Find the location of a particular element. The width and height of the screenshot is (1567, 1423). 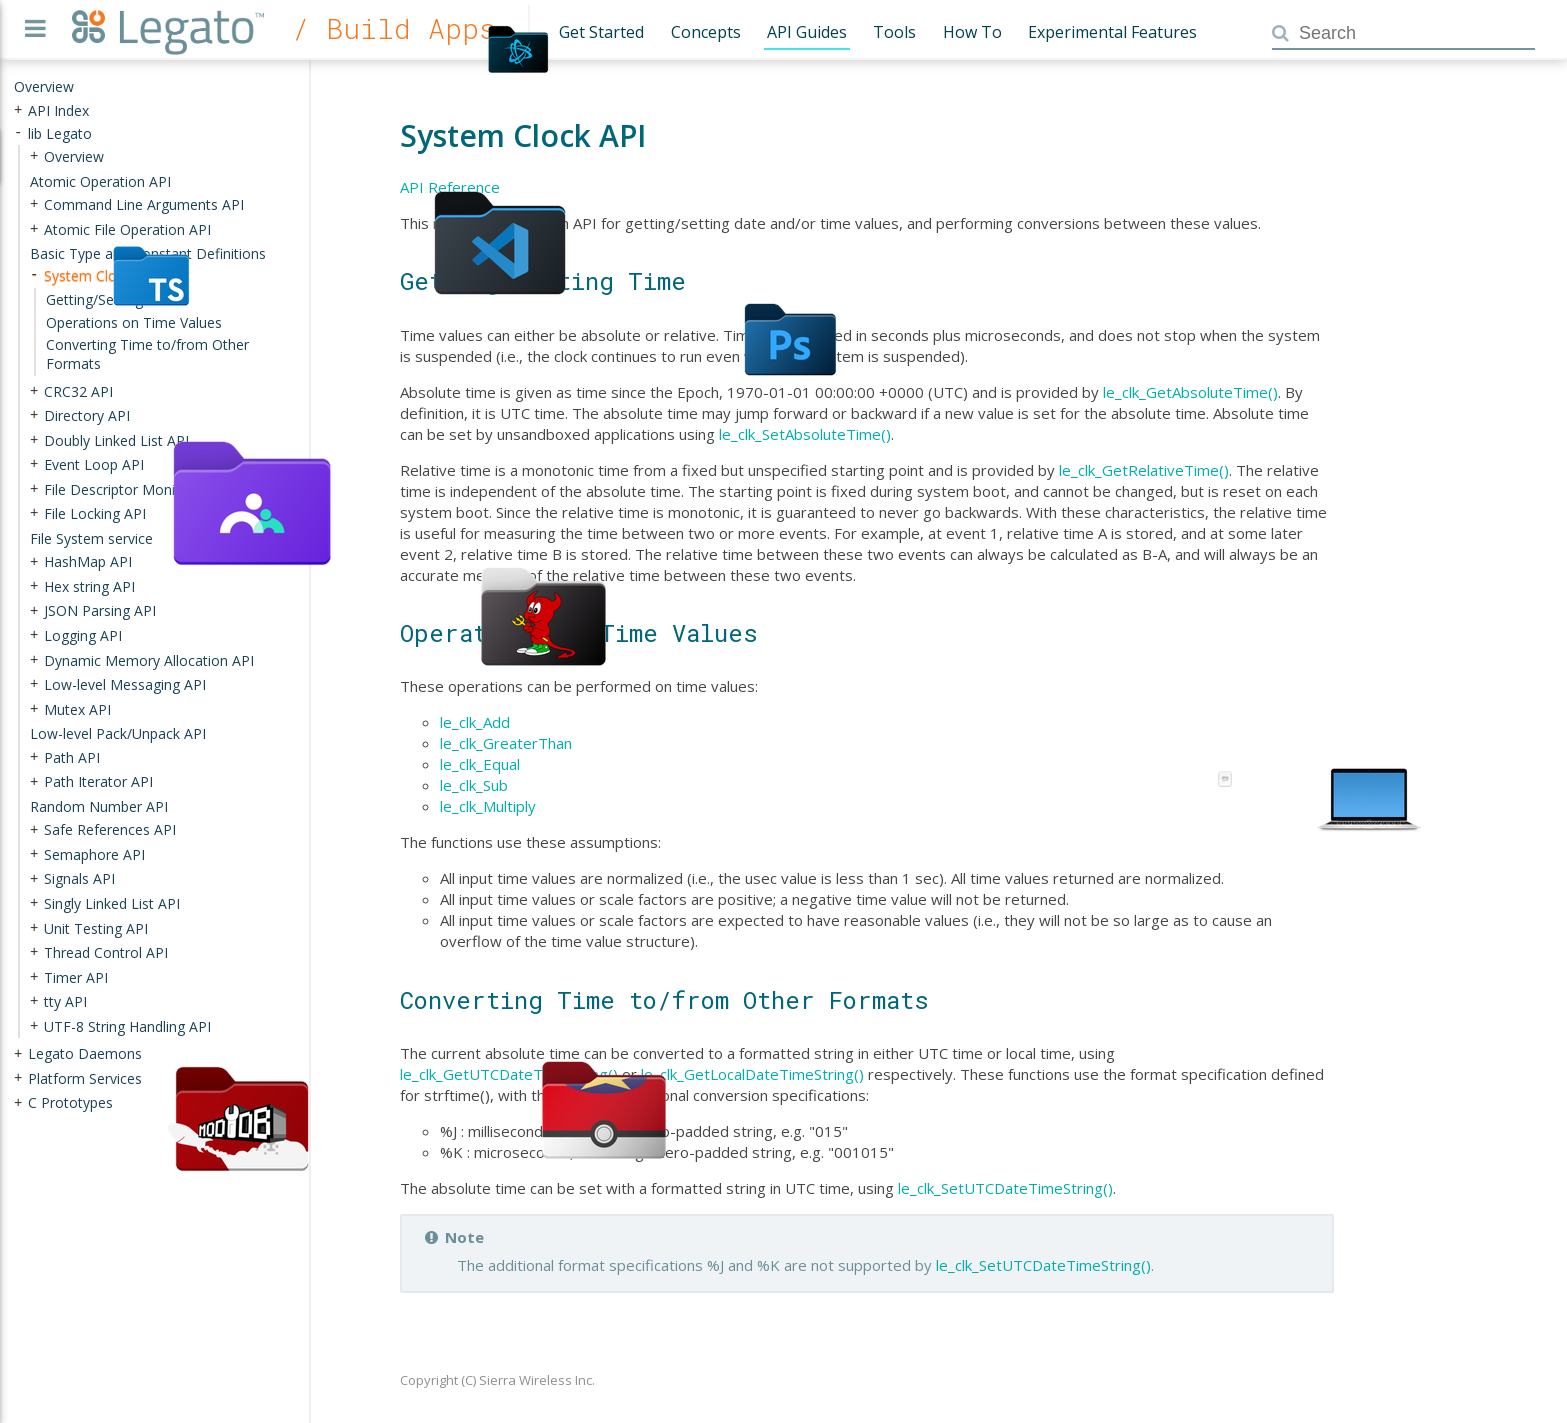

open moddb game mods folder is located at coordinates (241, 1122).